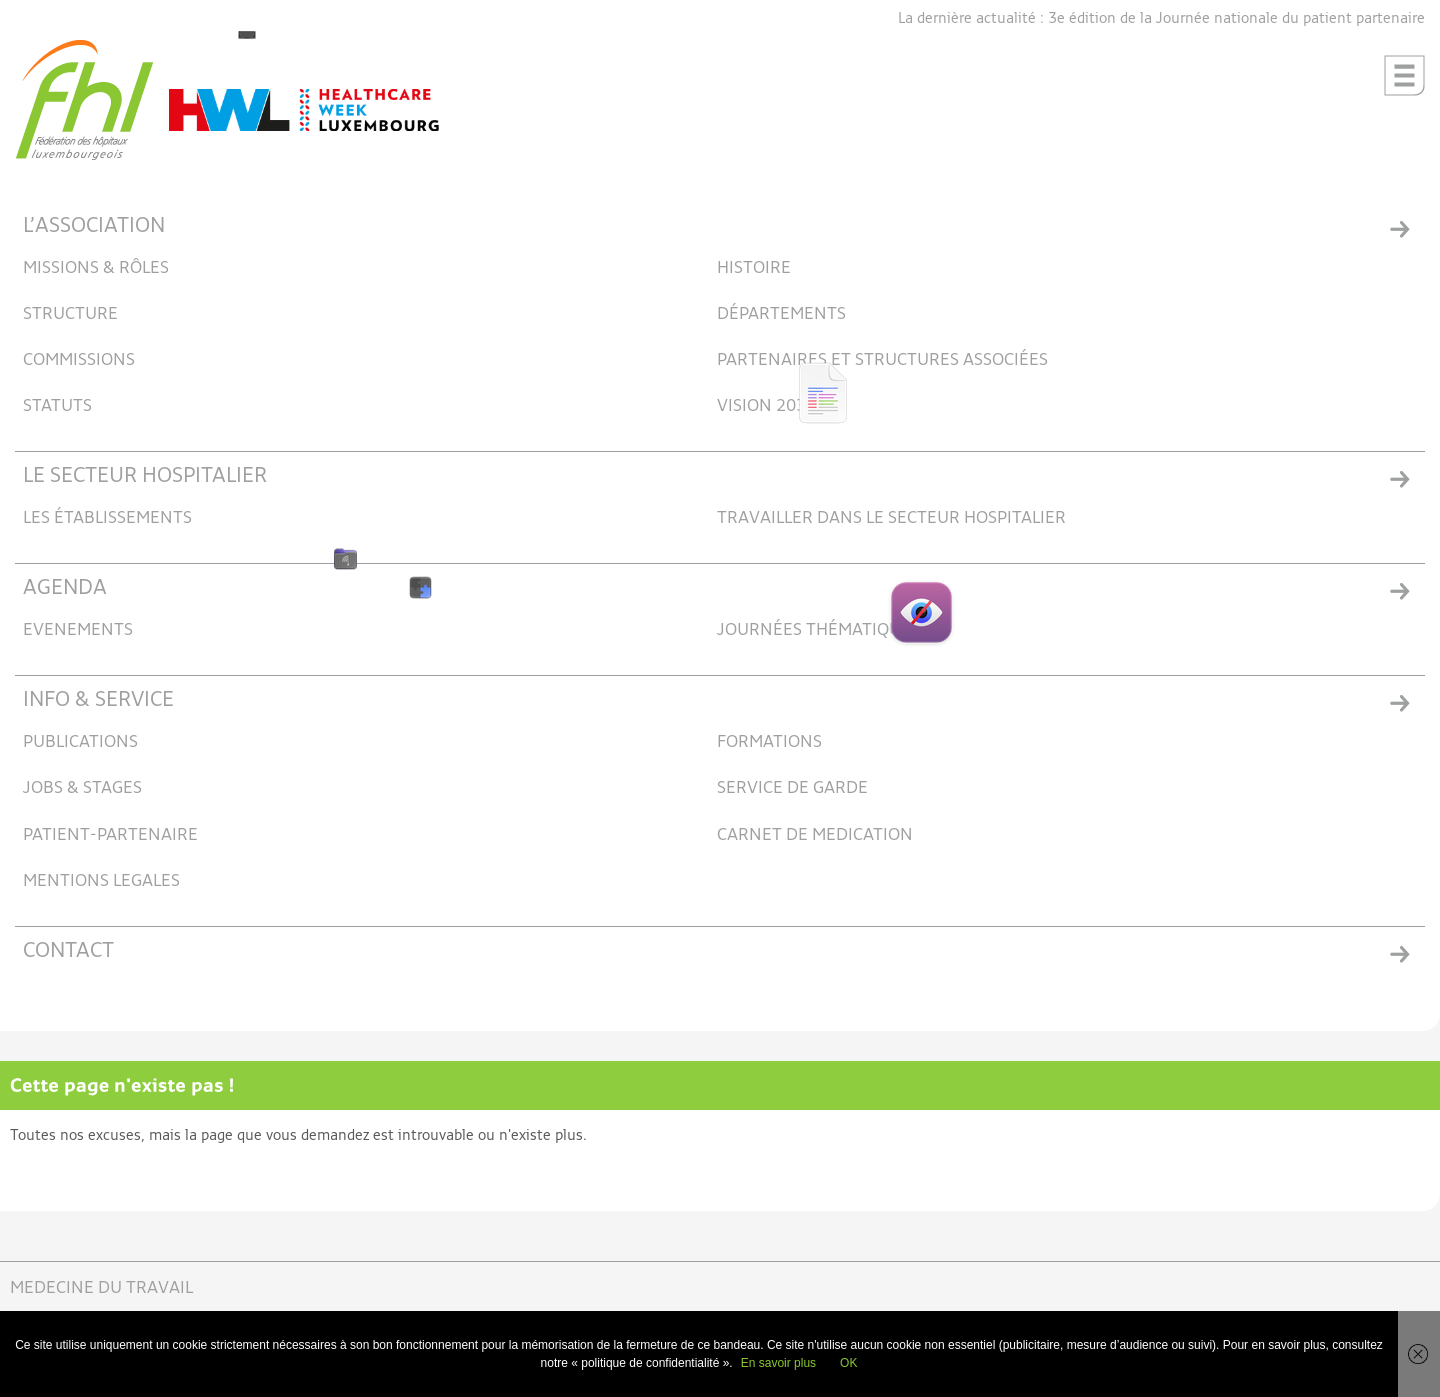  I want to click on indicates an extended keyboard is connected, so click(247, 35).